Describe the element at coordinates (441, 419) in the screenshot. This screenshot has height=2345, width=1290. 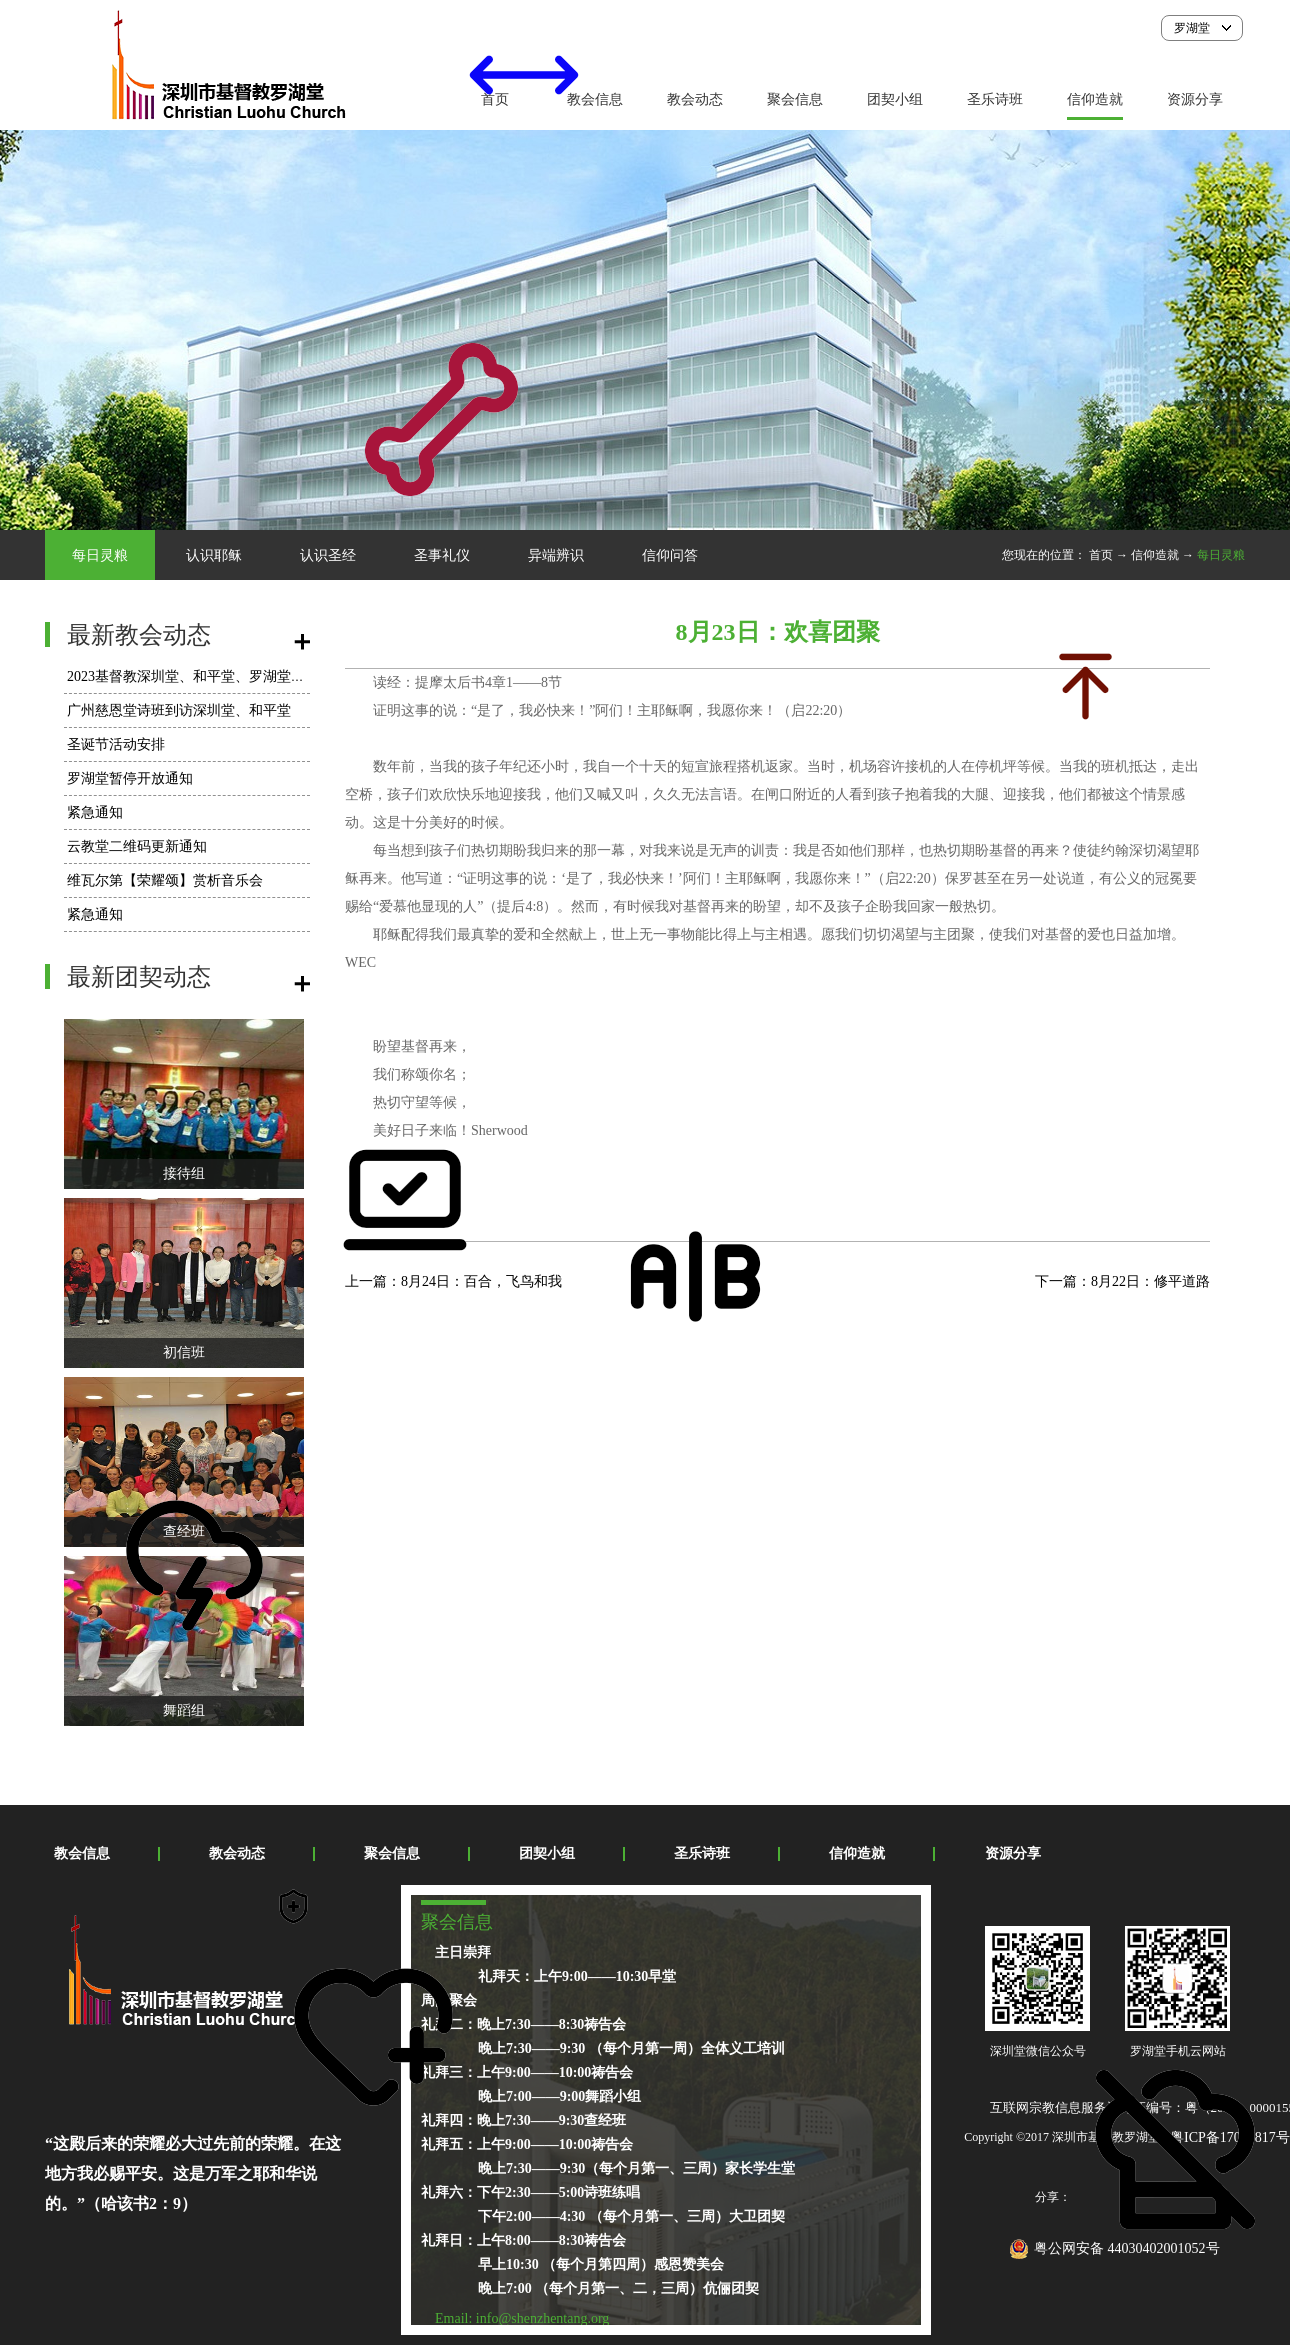
I see `access pet-related features or settings` at that location.